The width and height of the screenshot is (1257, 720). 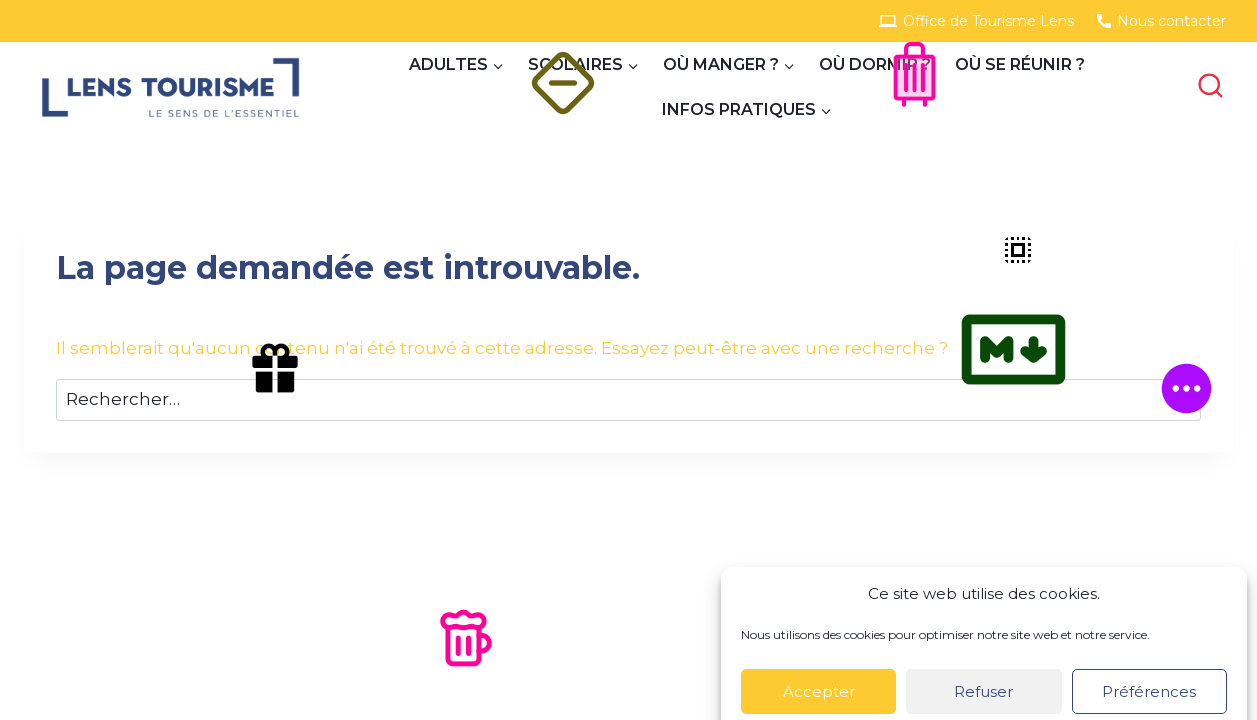 I want to click on select all items in a list or grid, so click(x=1018, y=250).